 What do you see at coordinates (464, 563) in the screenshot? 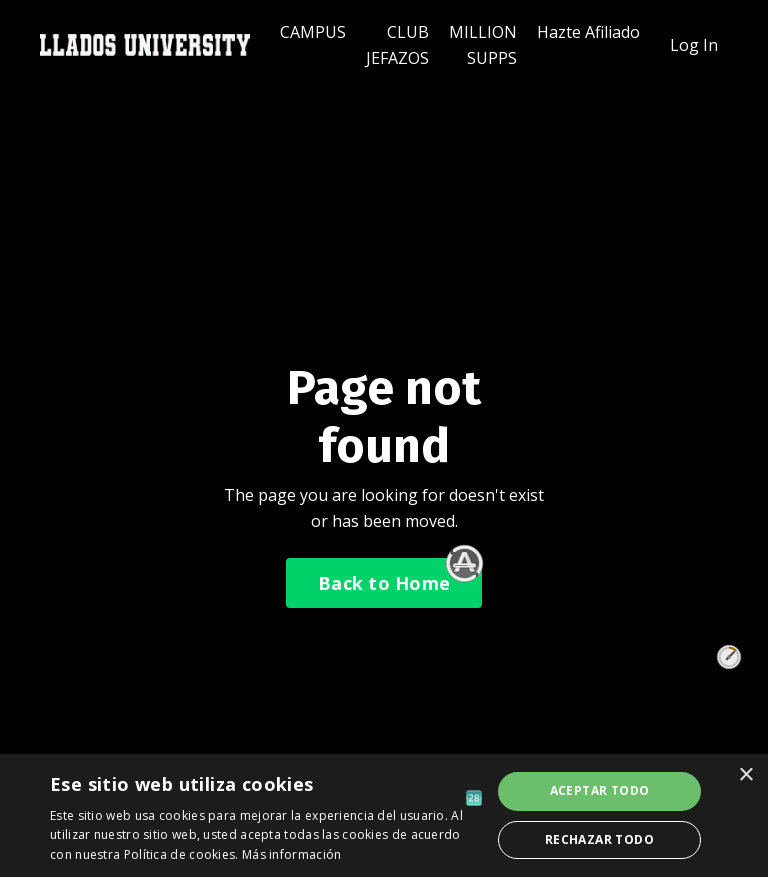
I see `open the software updater application` at bounding box center [464, 563].